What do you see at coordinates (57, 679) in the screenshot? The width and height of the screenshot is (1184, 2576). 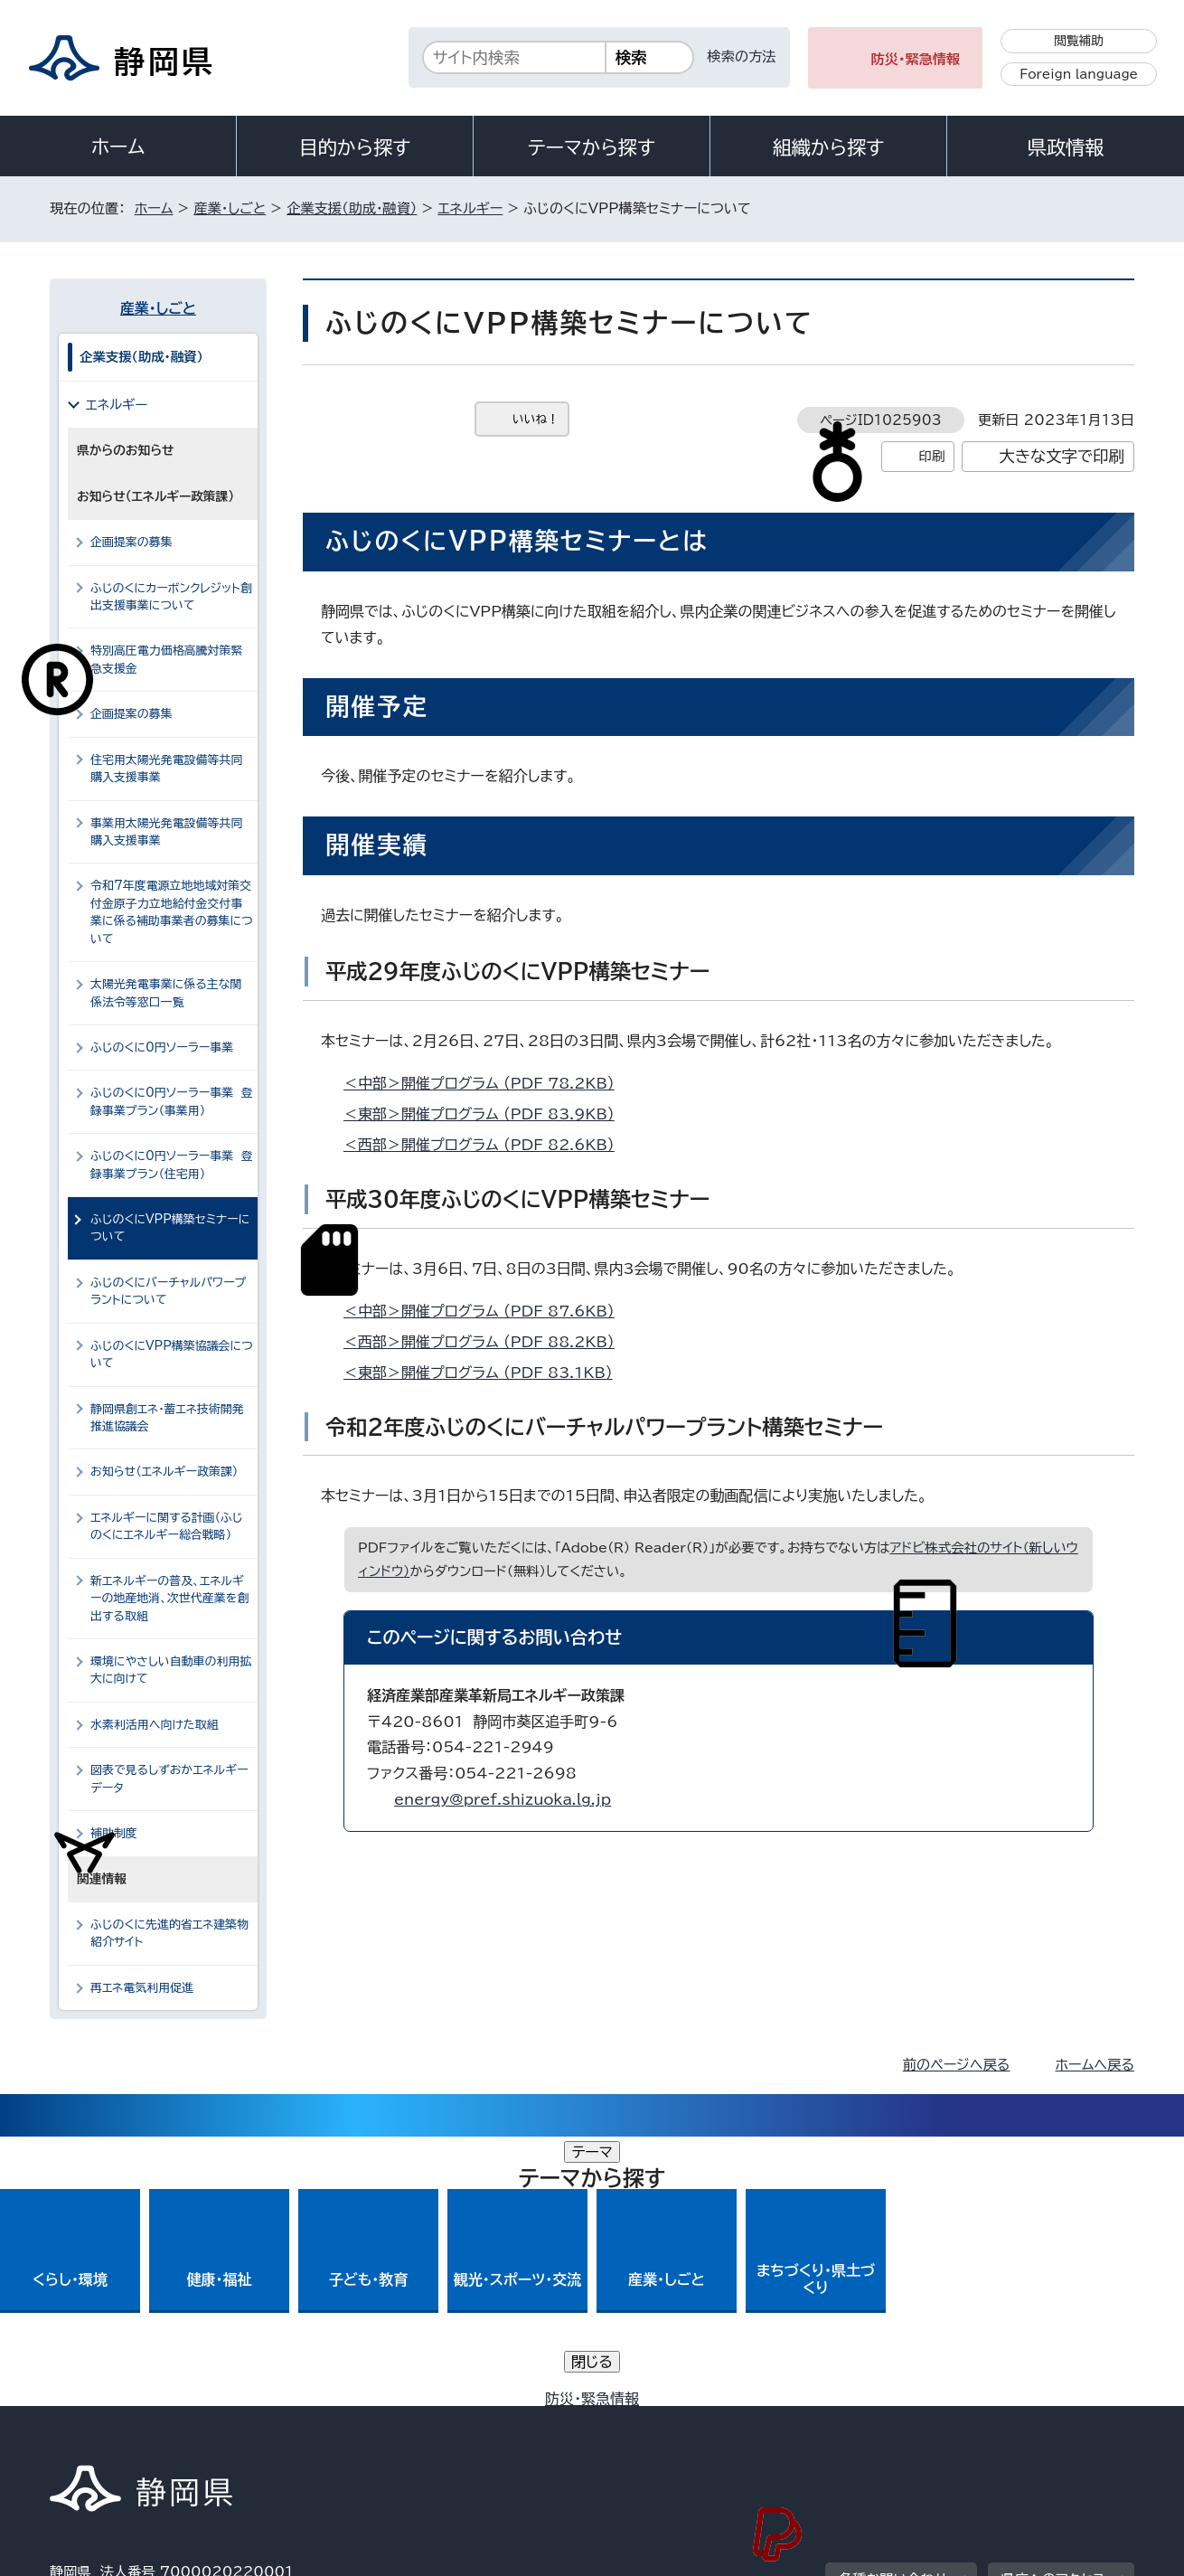 I see `indicates registered trademark symbol` at bounding box center [57, 679].